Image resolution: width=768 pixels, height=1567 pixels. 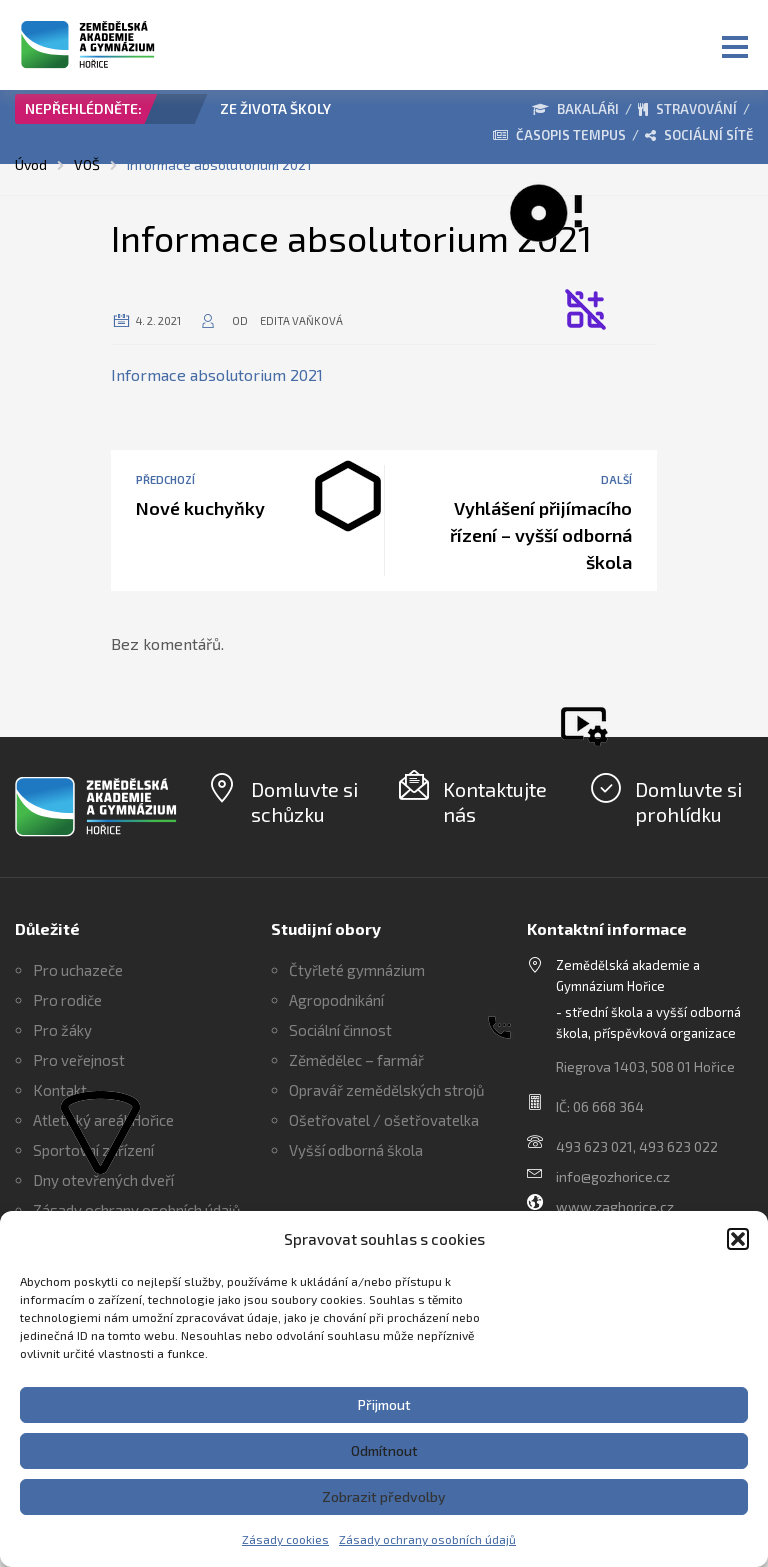 What do you see at coordinates (585, 309) in the screenshot?
I see `apps or widgets are disabled` at bounding box center [585, 309].